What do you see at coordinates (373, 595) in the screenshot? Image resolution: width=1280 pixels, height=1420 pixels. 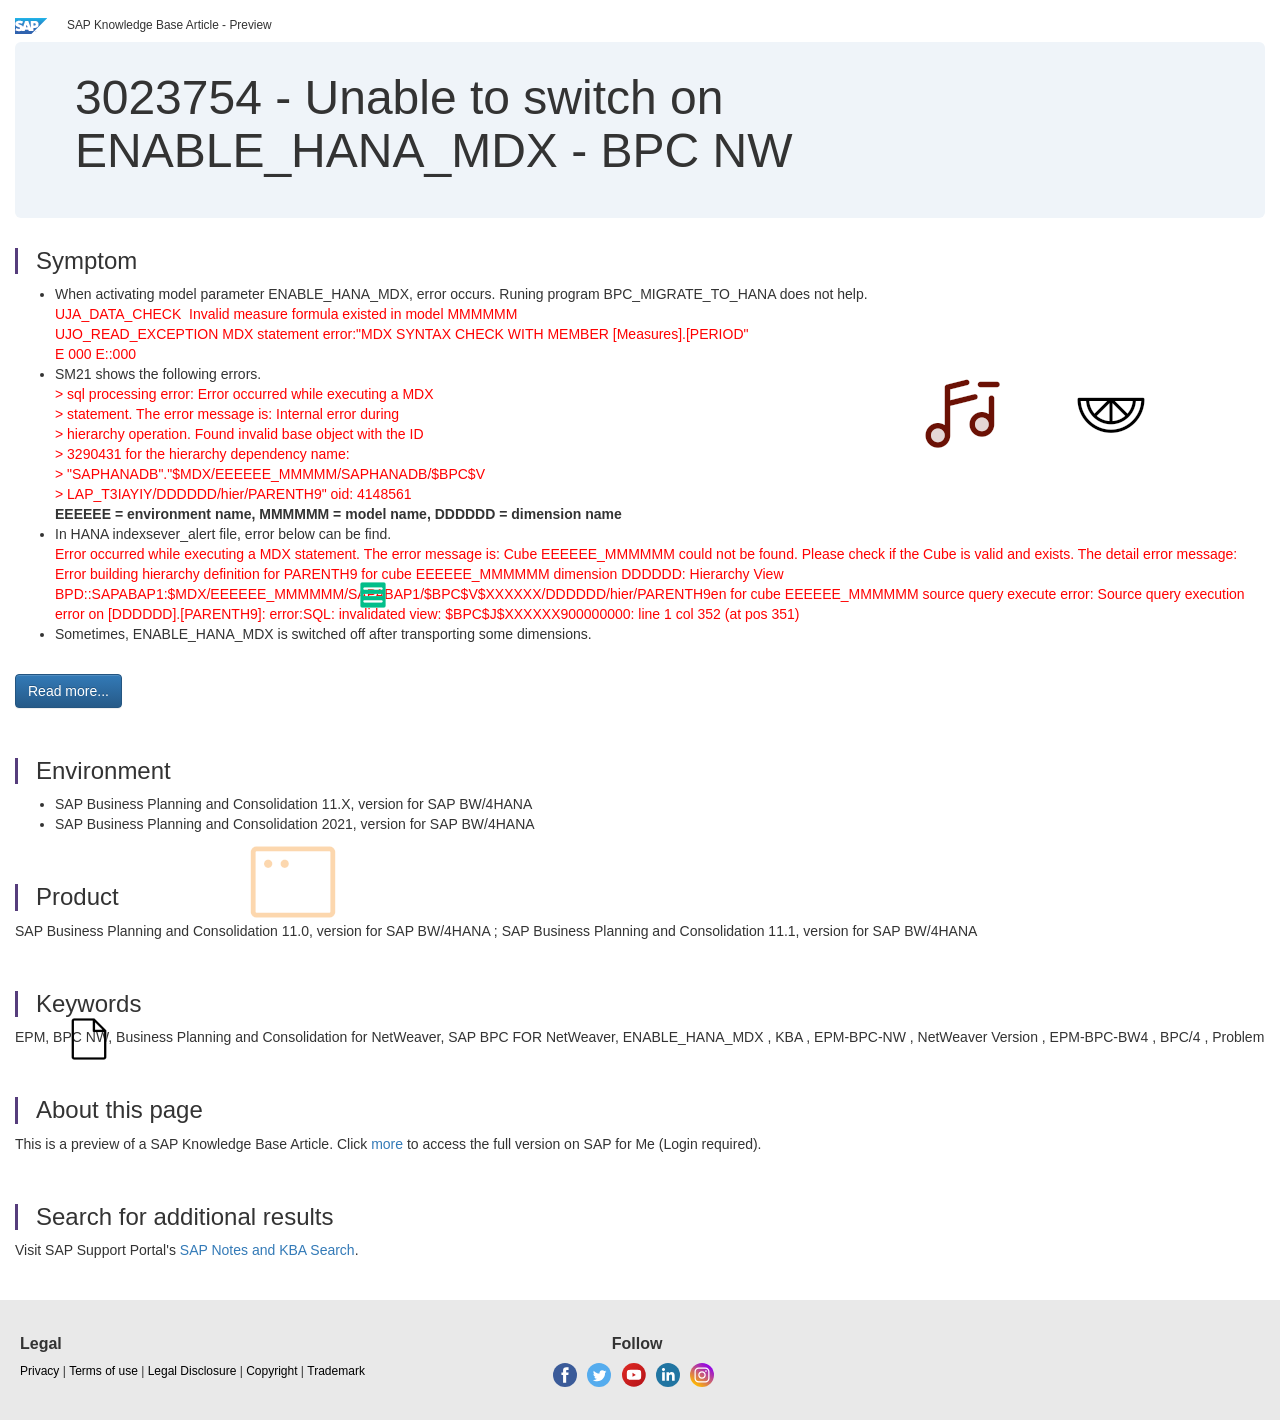 I see `view list of items` at bounding box center [373, 595].